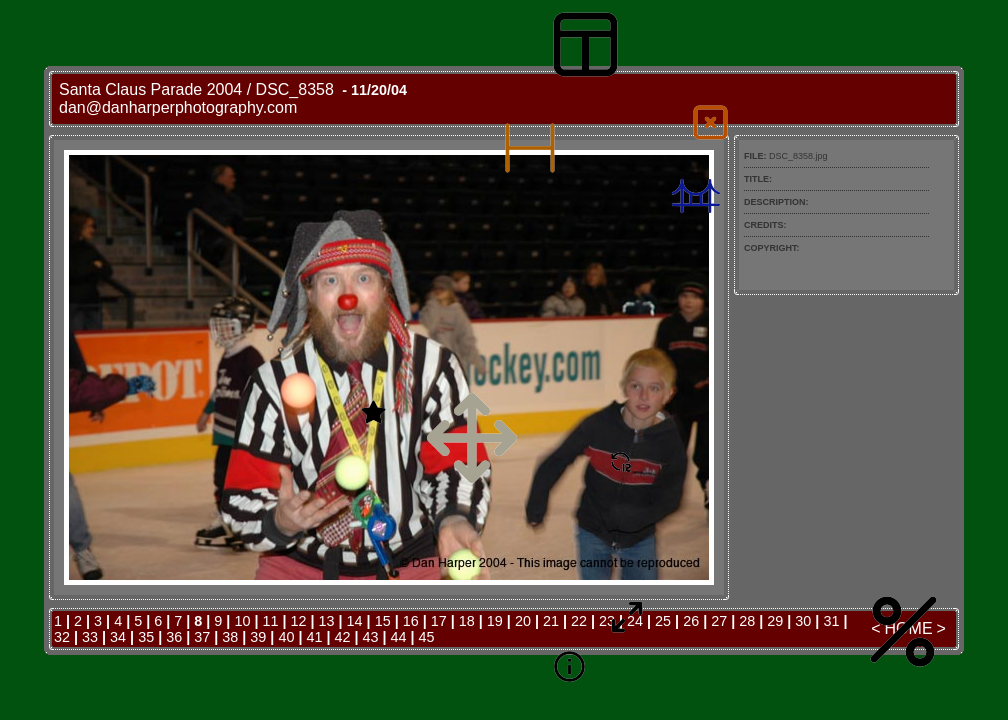  What do you see at coordinates (472, 438) in the screenshot?
I see `move or reposition an element` at bounding box center [472, 438].